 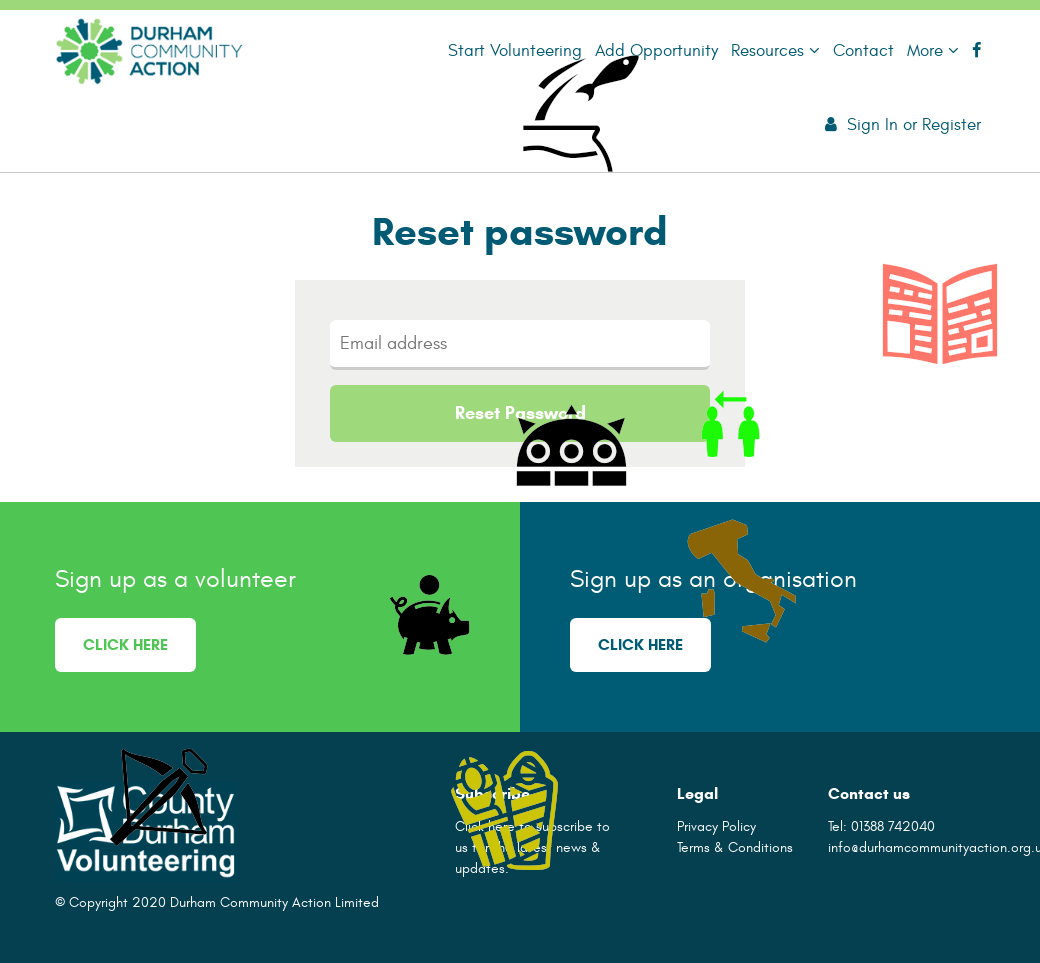 What do you see at coordinates (429, 616) in the screenshot?
I see `access savings or budget features` at bounding box center [429, 616].